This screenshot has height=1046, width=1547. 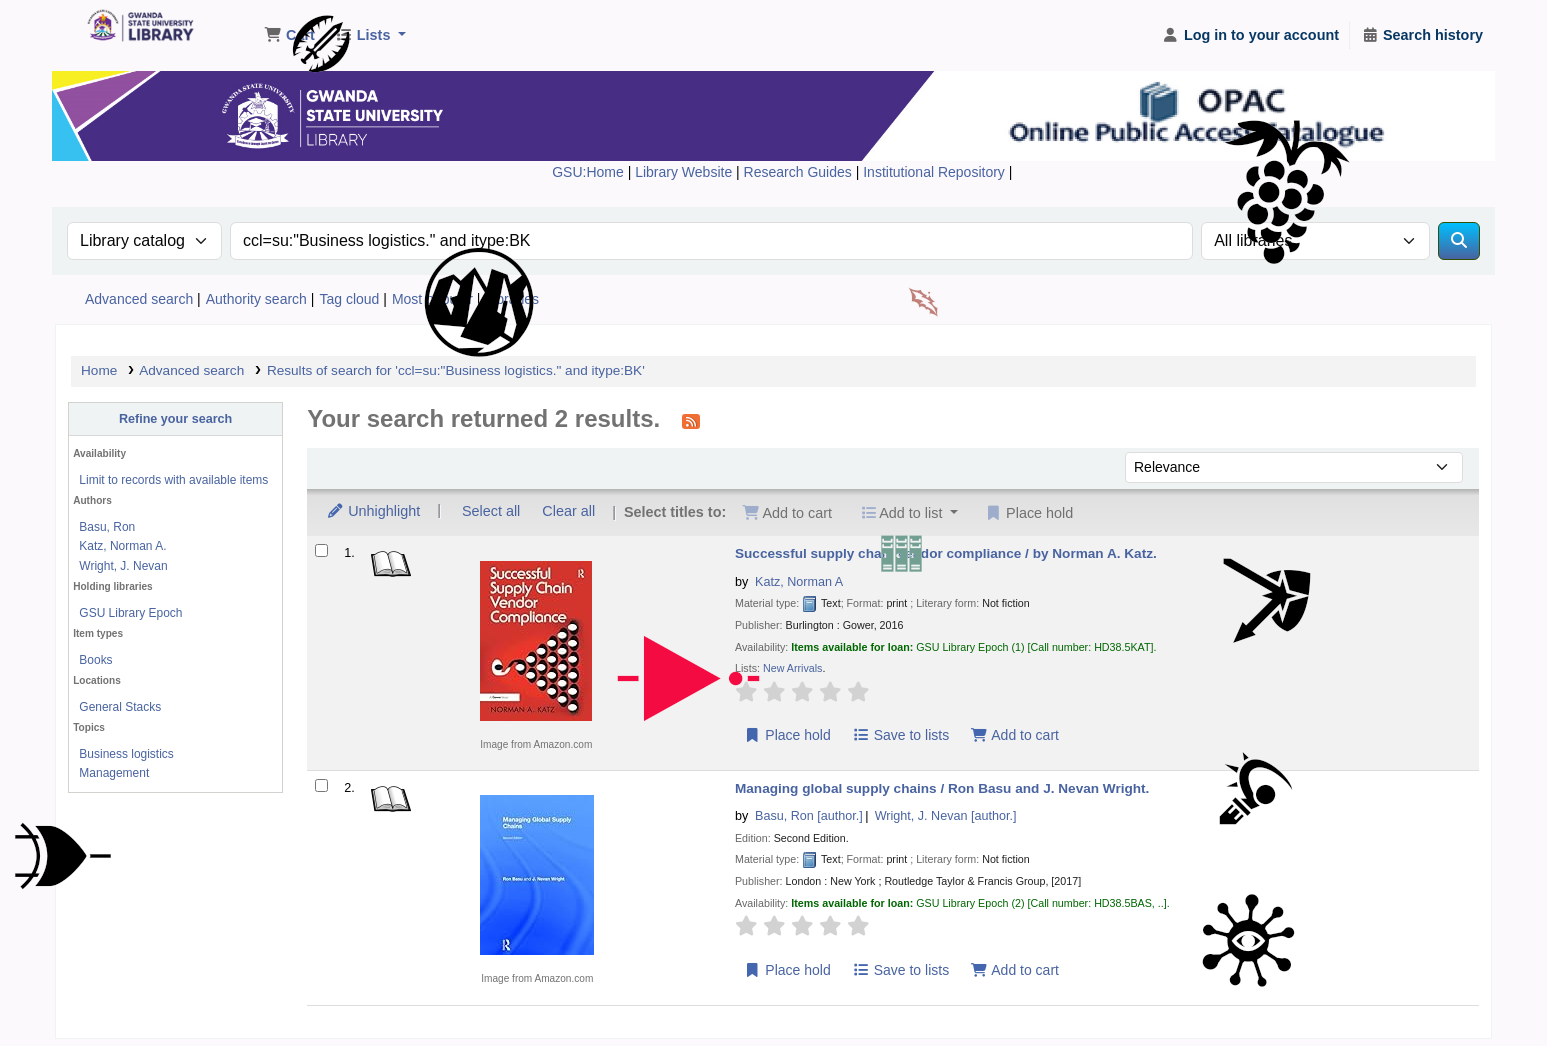 I want to click on indicates damage or injury status in a game, so click(x=923, y=302).